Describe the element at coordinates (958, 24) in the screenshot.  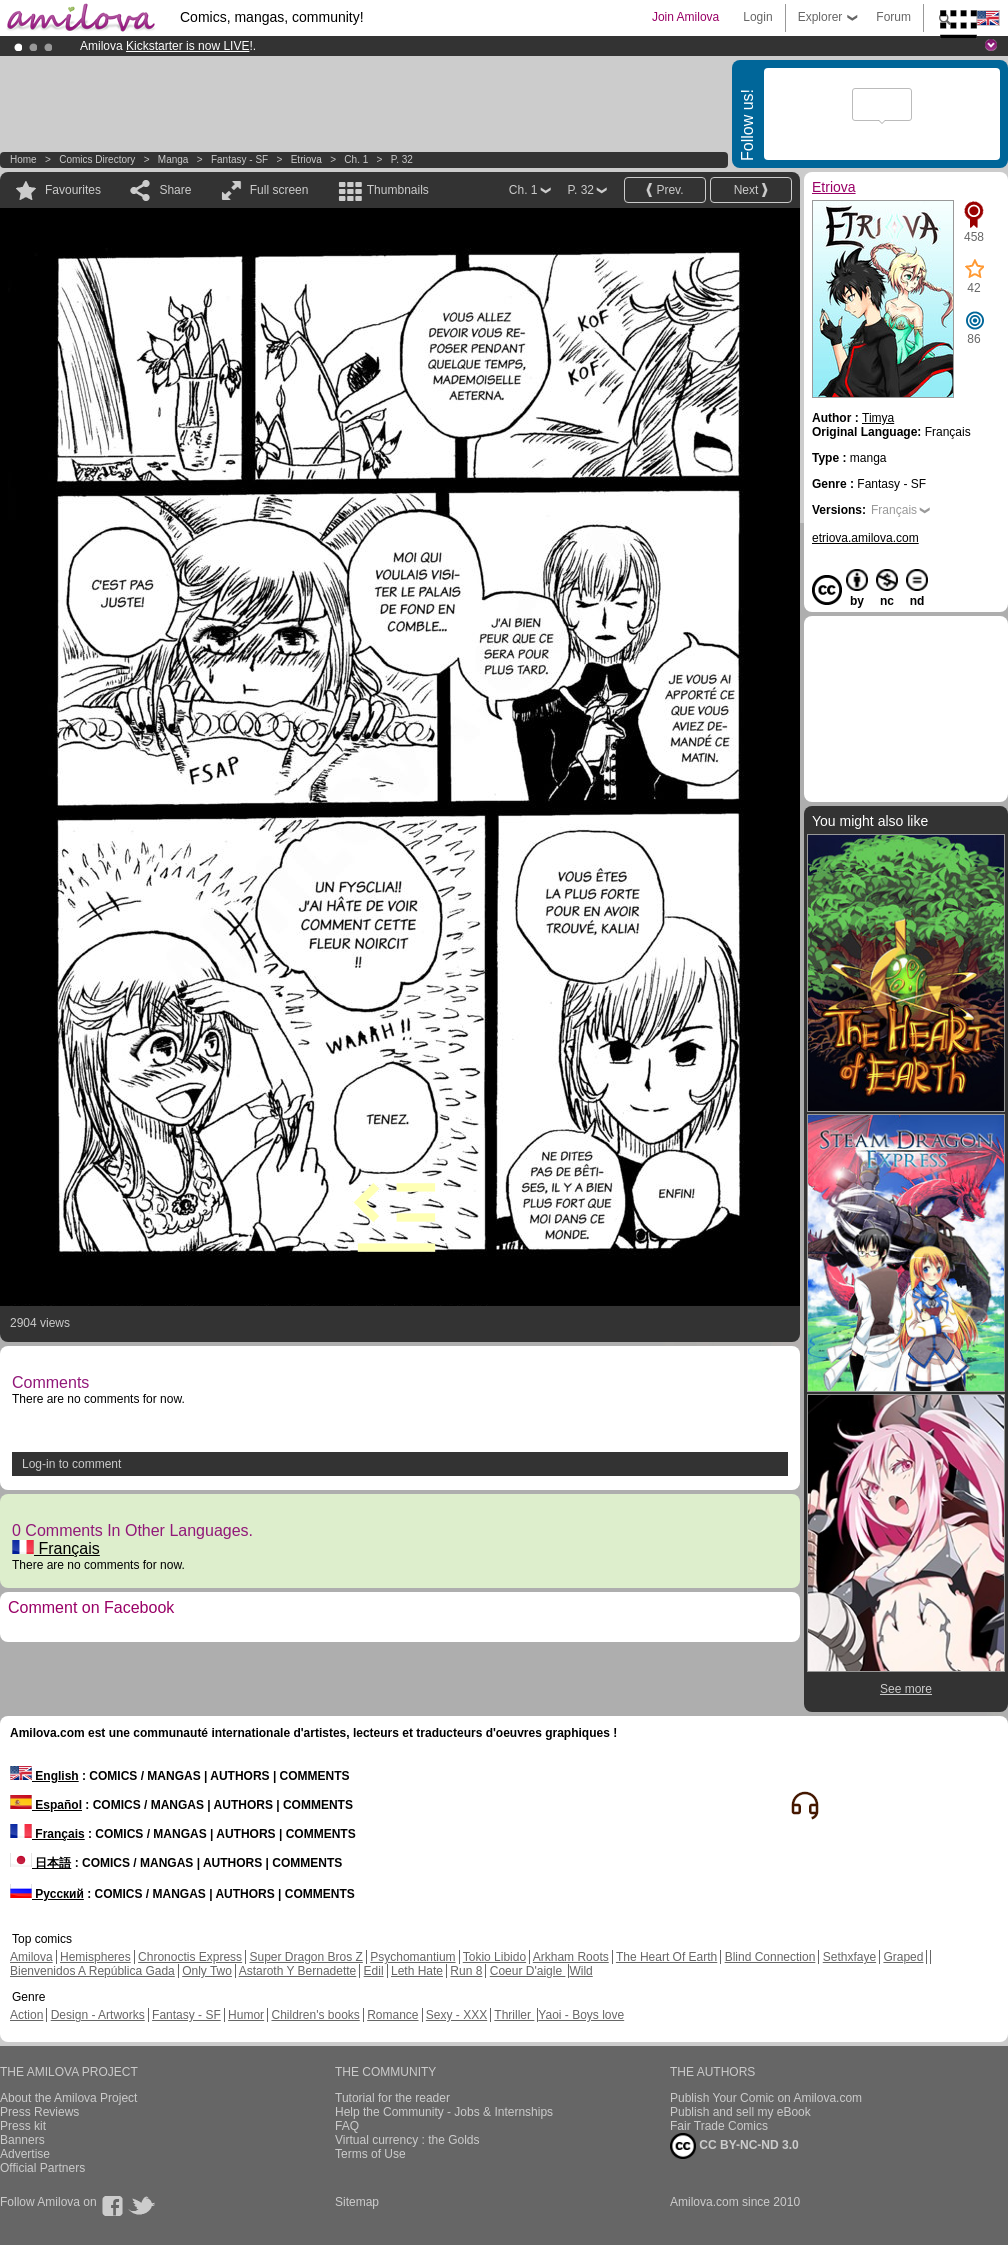
I see `open the on-screen keyboard` at that location.